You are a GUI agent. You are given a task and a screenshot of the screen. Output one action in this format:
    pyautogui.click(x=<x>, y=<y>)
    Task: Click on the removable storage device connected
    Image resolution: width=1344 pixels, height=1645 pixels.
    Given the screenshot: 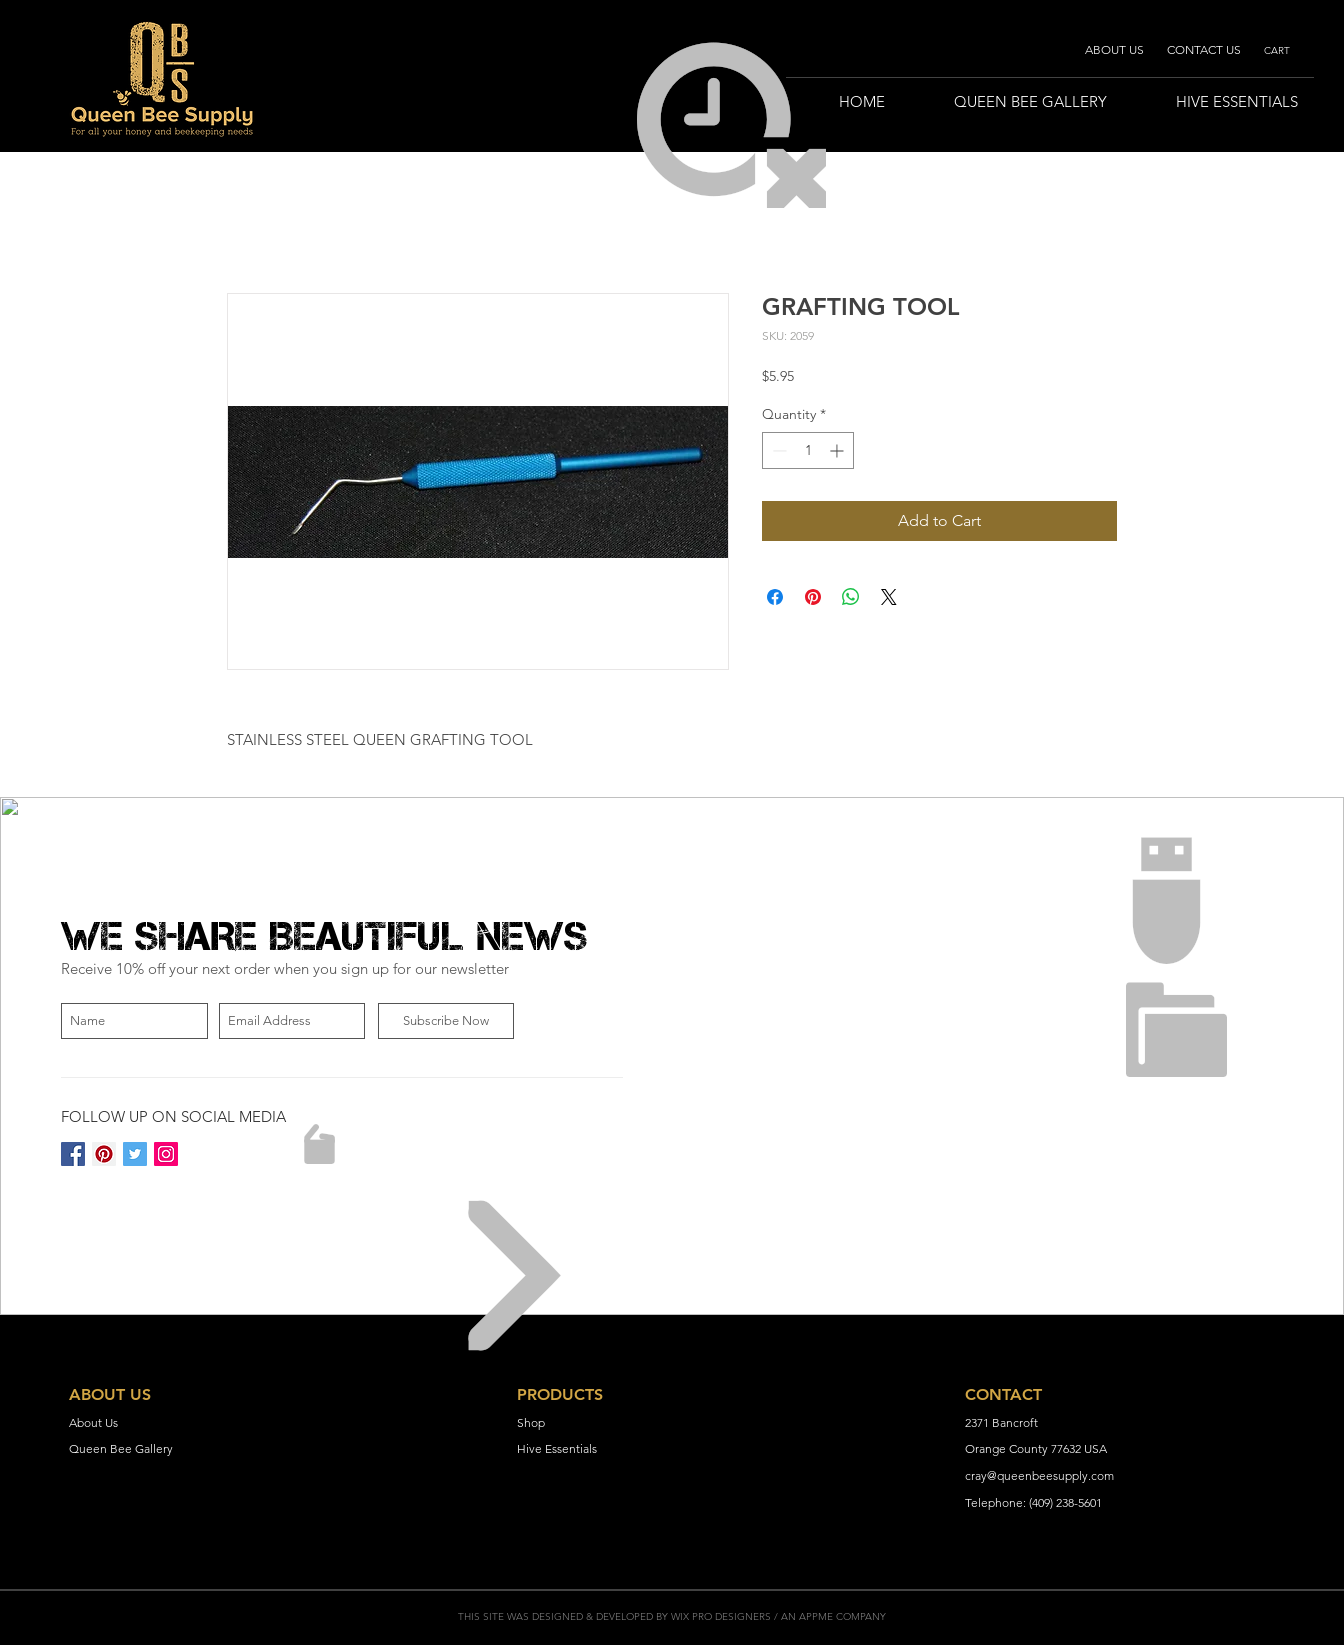 What is the action you would take?
    pyautogui.click(x=1166, y=896)
    